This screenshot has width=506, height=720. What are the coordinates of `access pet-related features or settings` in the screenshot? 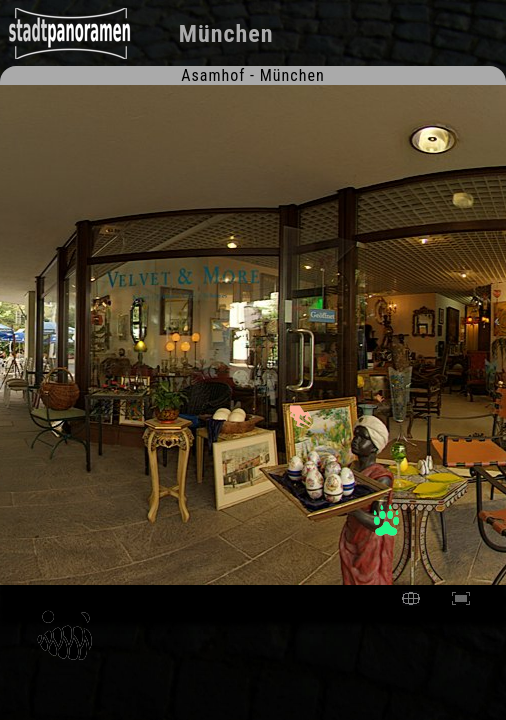 It's located at (386, 521).